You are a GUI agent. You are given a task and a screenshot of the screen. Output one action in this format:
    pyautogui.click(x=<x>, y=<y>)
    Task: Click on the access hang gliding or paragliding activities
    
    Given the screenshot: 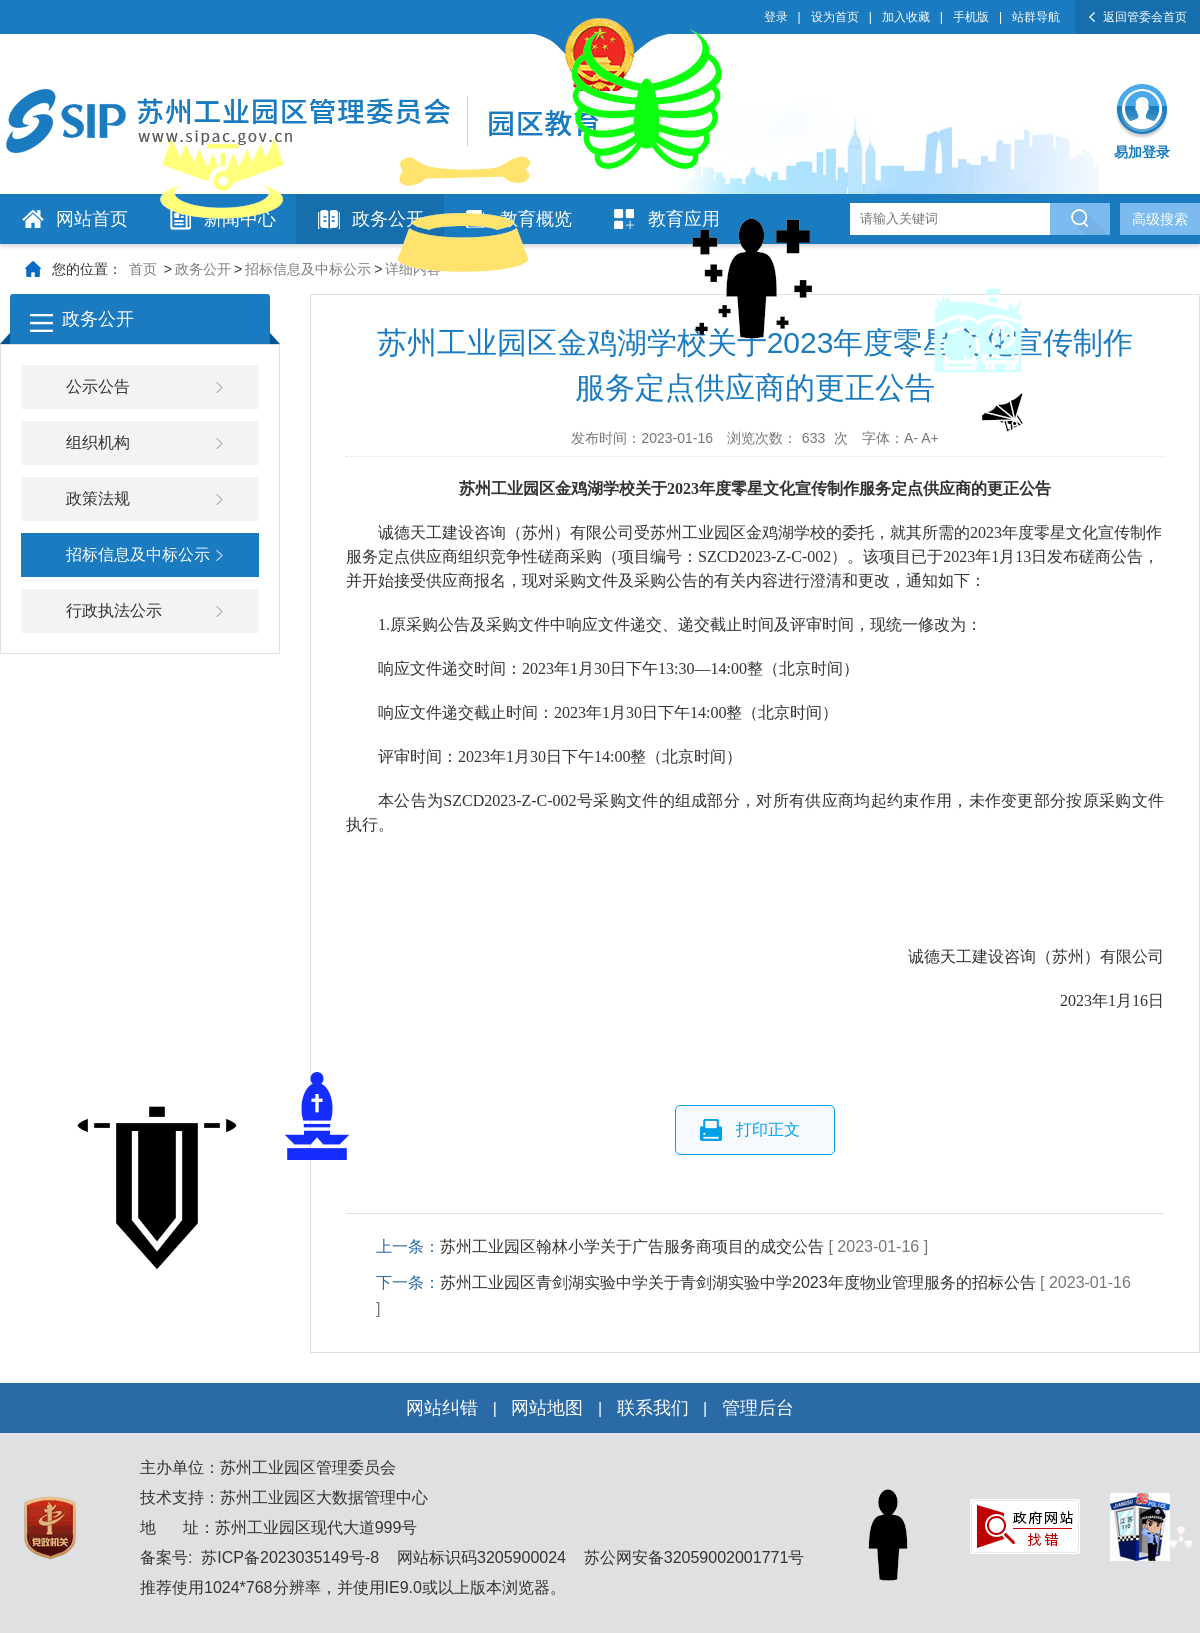 What is the action you would take?
    pyautogui.click(x=1002, y=412)
    